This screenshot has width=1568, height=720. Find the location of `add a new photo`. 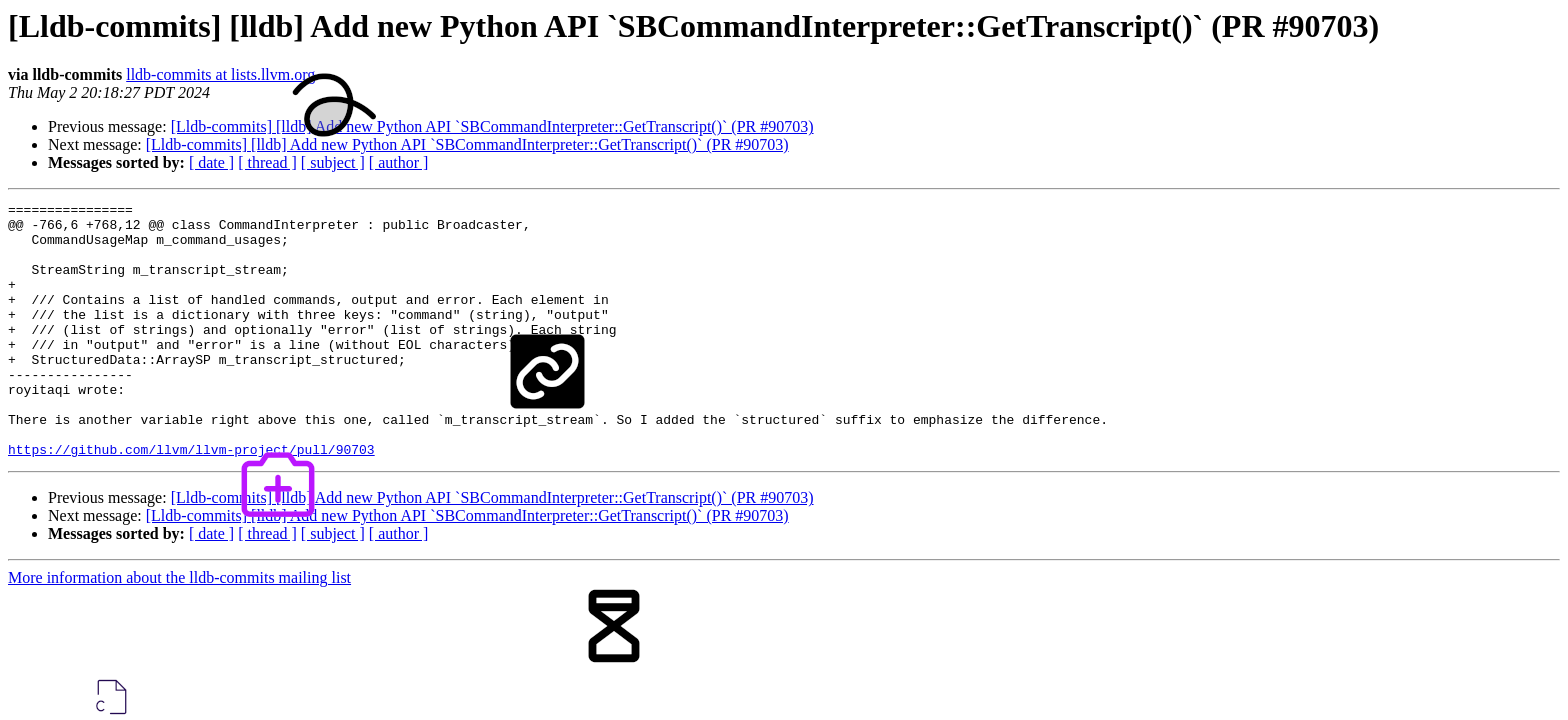

add a new photo is located at coordinates (278, 486).